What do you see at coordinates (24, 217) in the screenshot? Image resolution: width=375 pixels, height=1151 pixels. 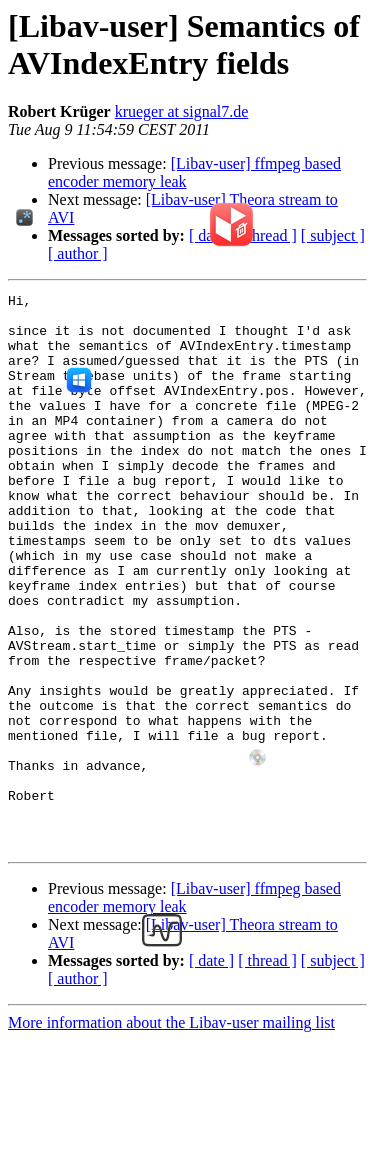 I see `open regexr app for testing regular expressions` at bounding box center [24, 217].